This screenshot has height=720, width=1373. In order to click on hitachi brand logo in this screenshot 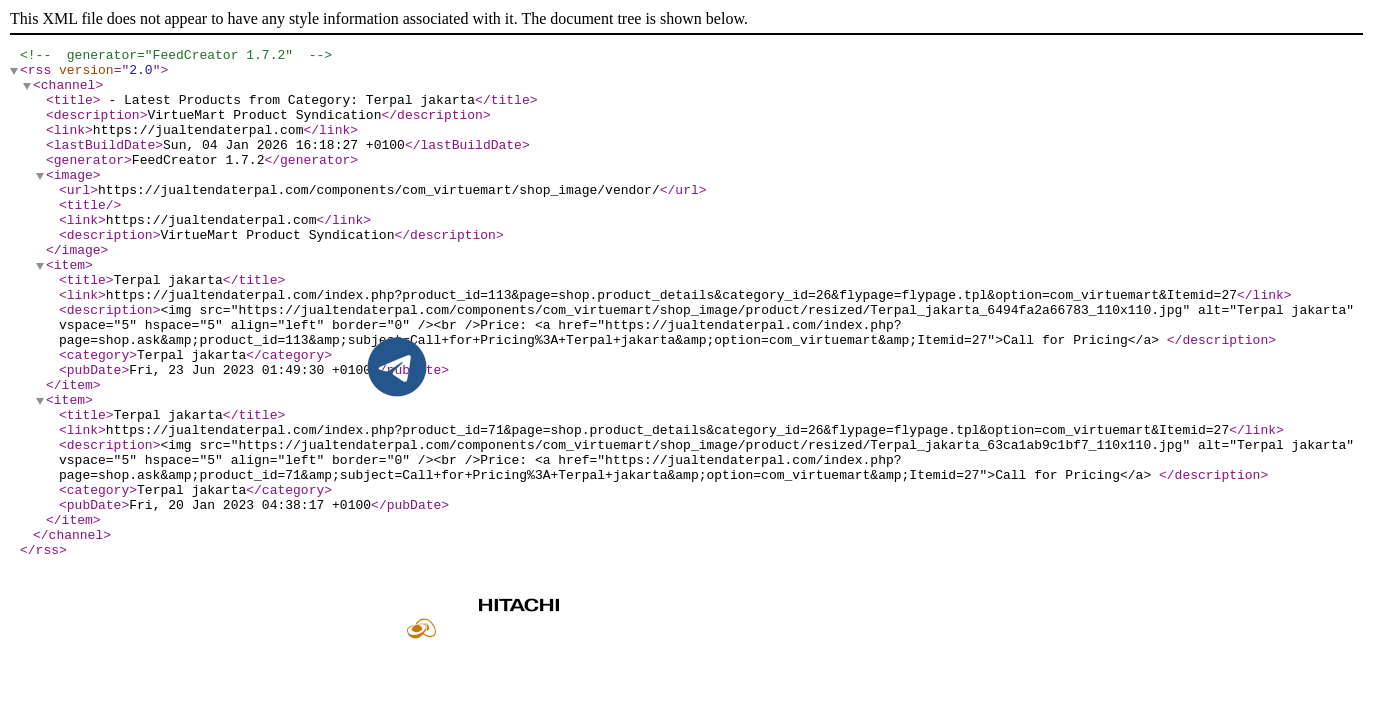, I will do `click(519, 605)`.